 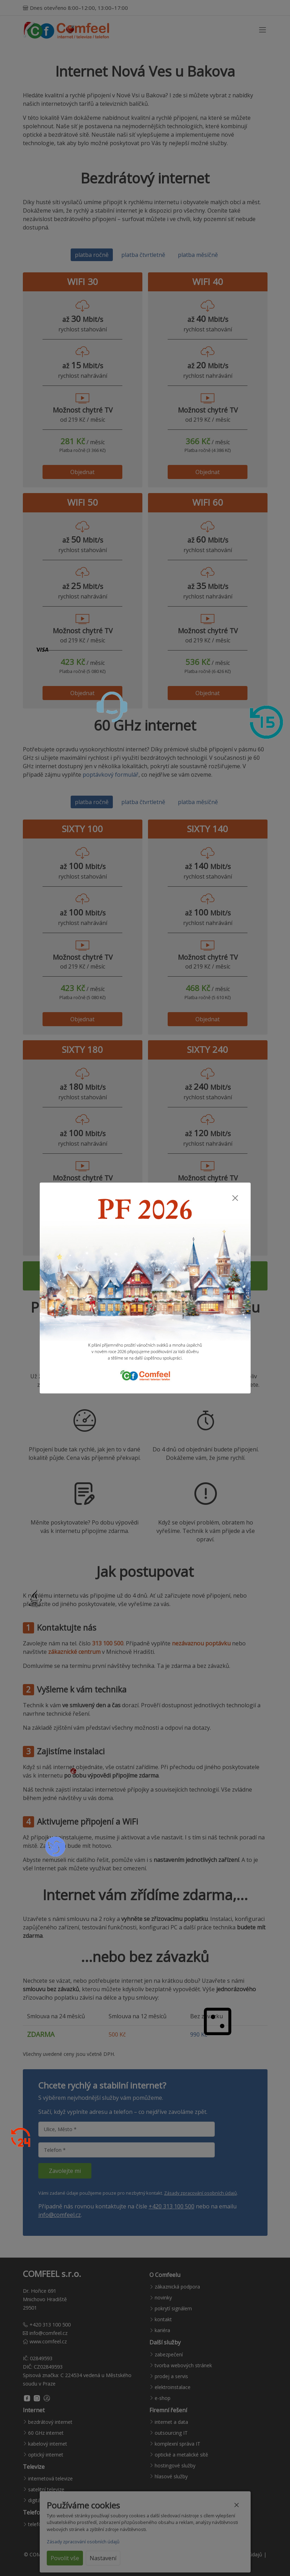 I want to click on indicates 24-hour service availability, so click(x=20, y=2137).